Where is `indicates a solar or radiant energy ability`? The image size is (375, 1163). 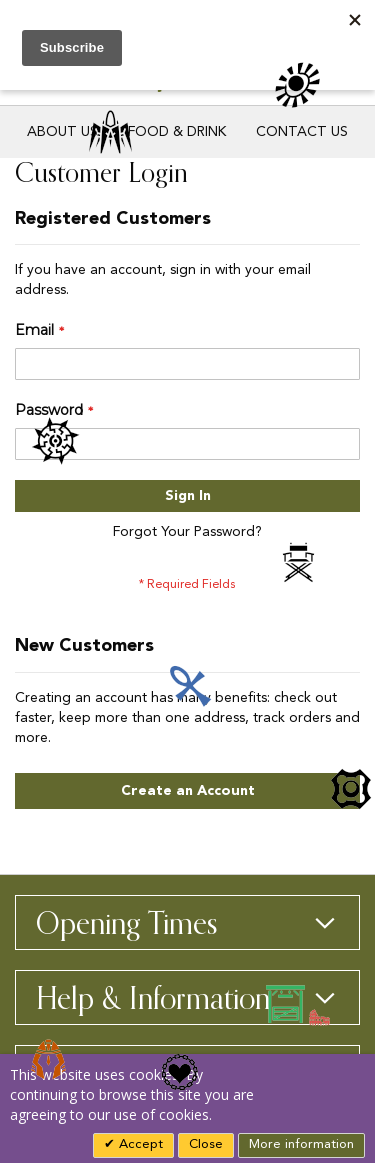
indicates a solar or radiant energy ability is located at coordinates (298, 85).